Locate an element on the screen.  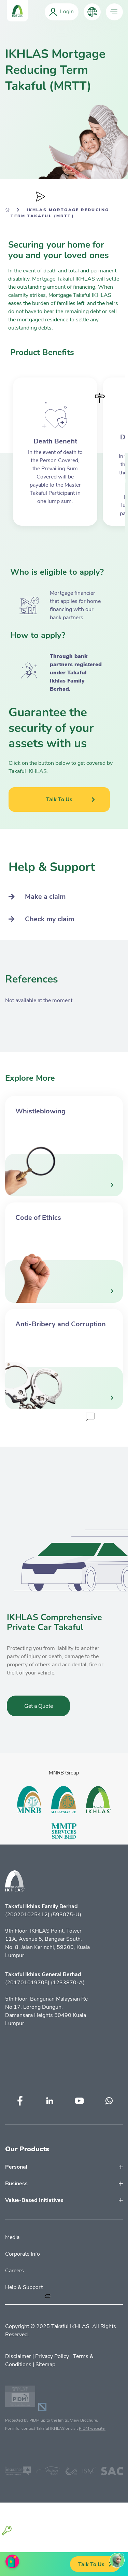
send a message is located at coordinates (40, 197).